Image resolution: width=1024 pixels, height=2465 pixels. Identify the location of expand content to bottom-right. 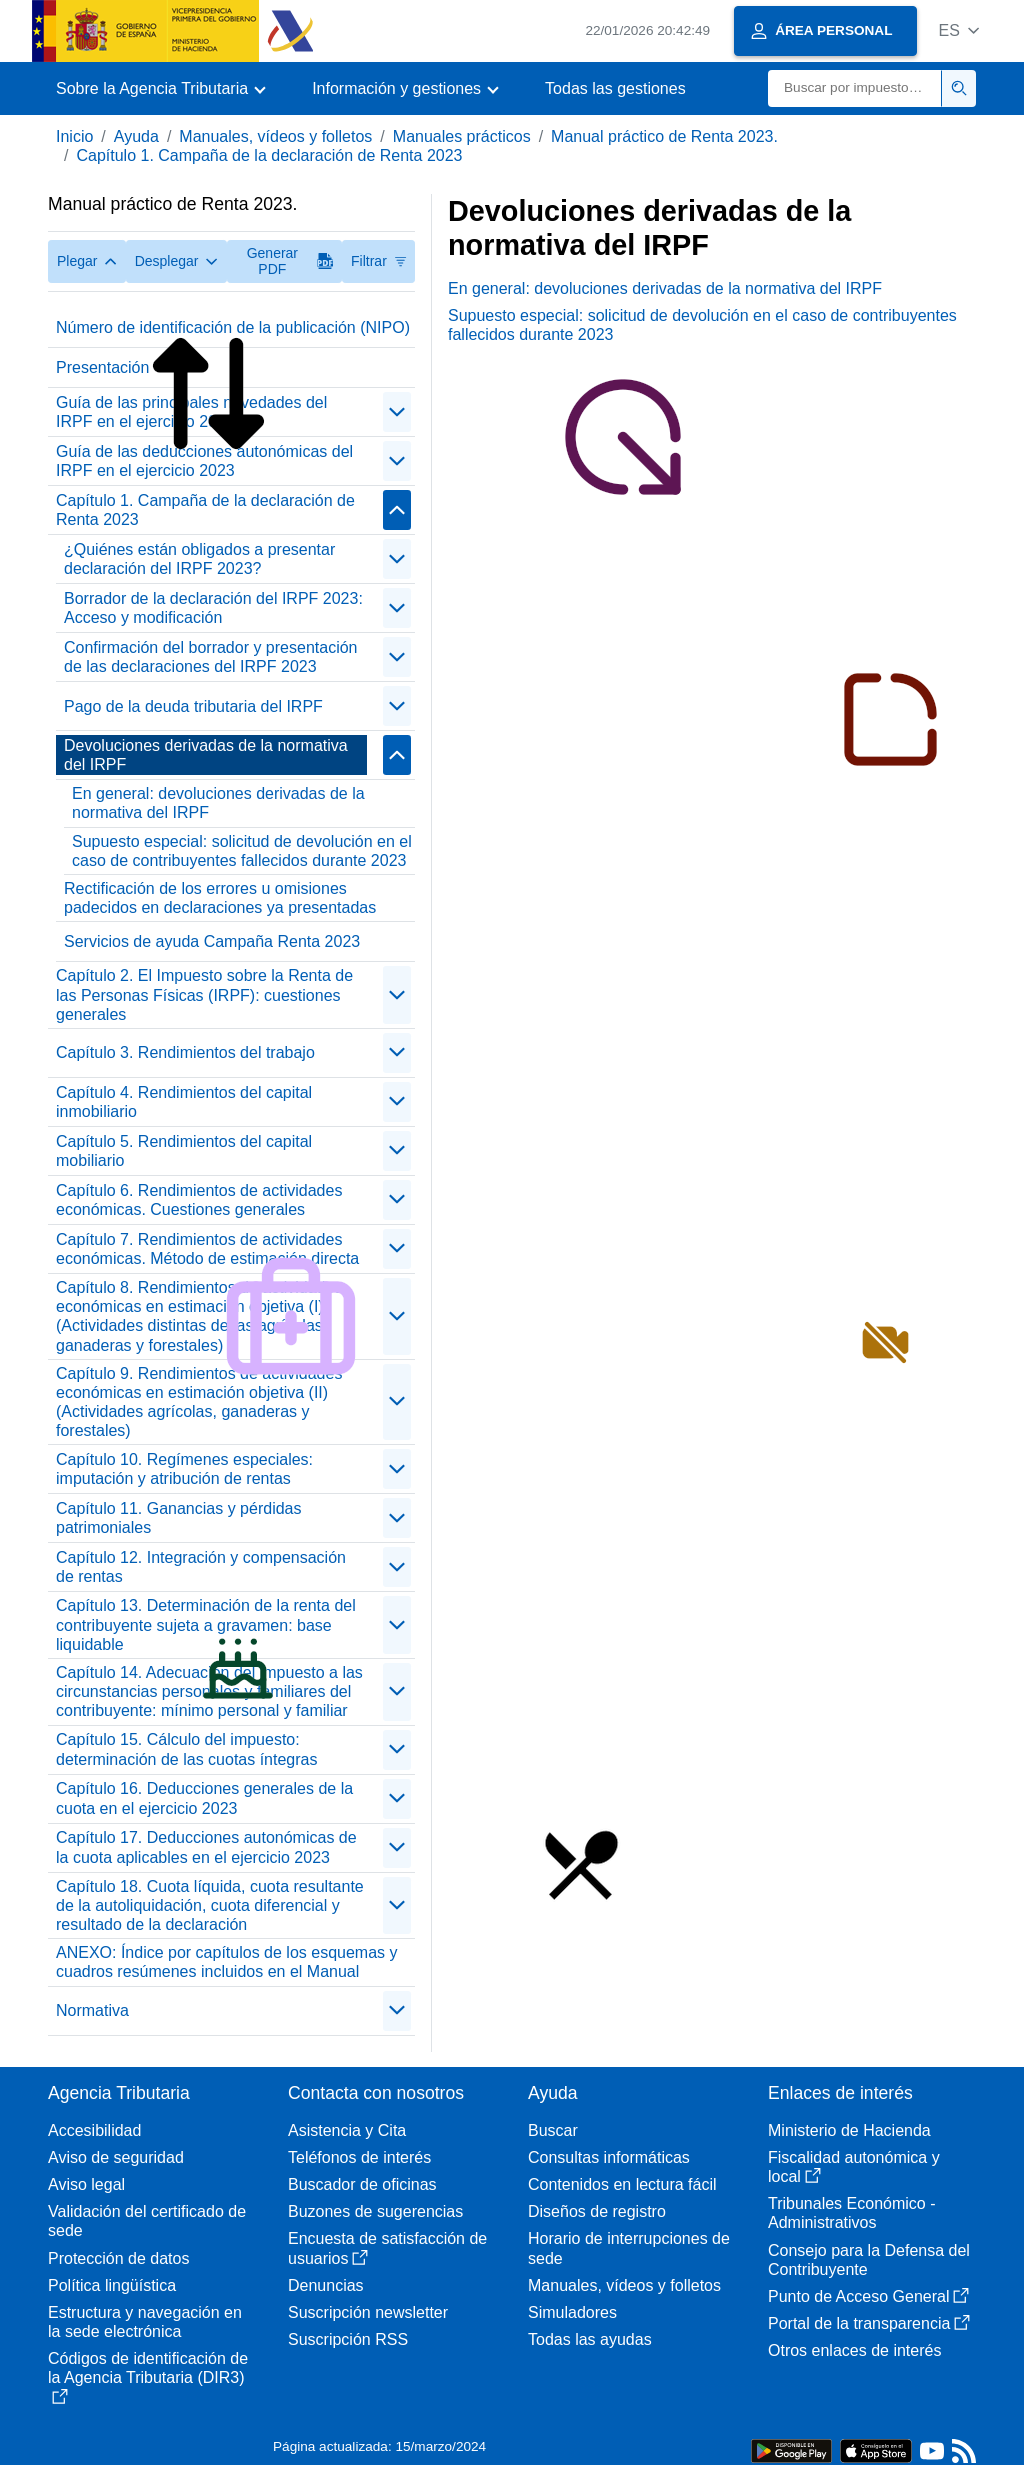
(623, 437).